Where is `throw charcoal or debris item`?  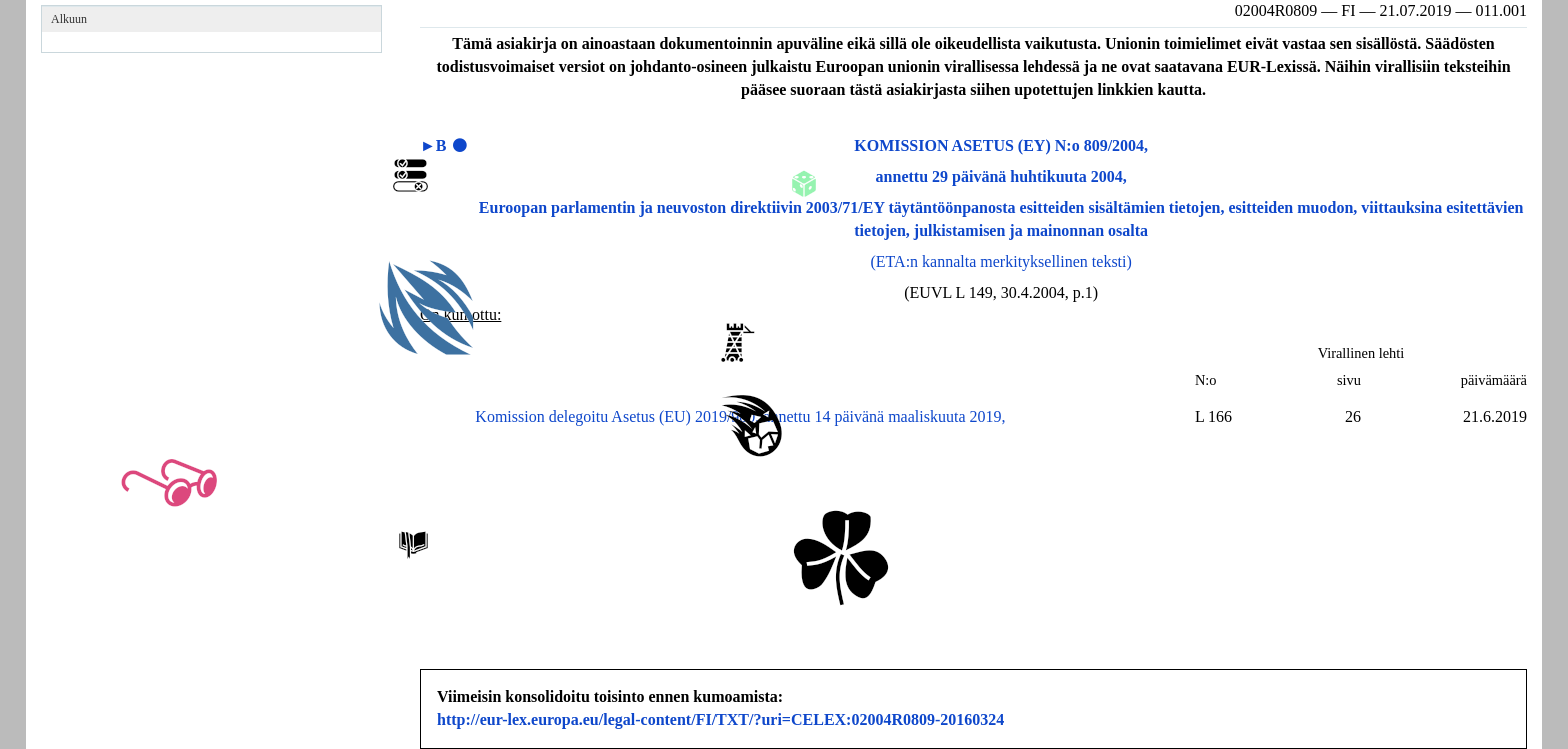 throw charcoal or debris item is located at coordinates (752, 426).